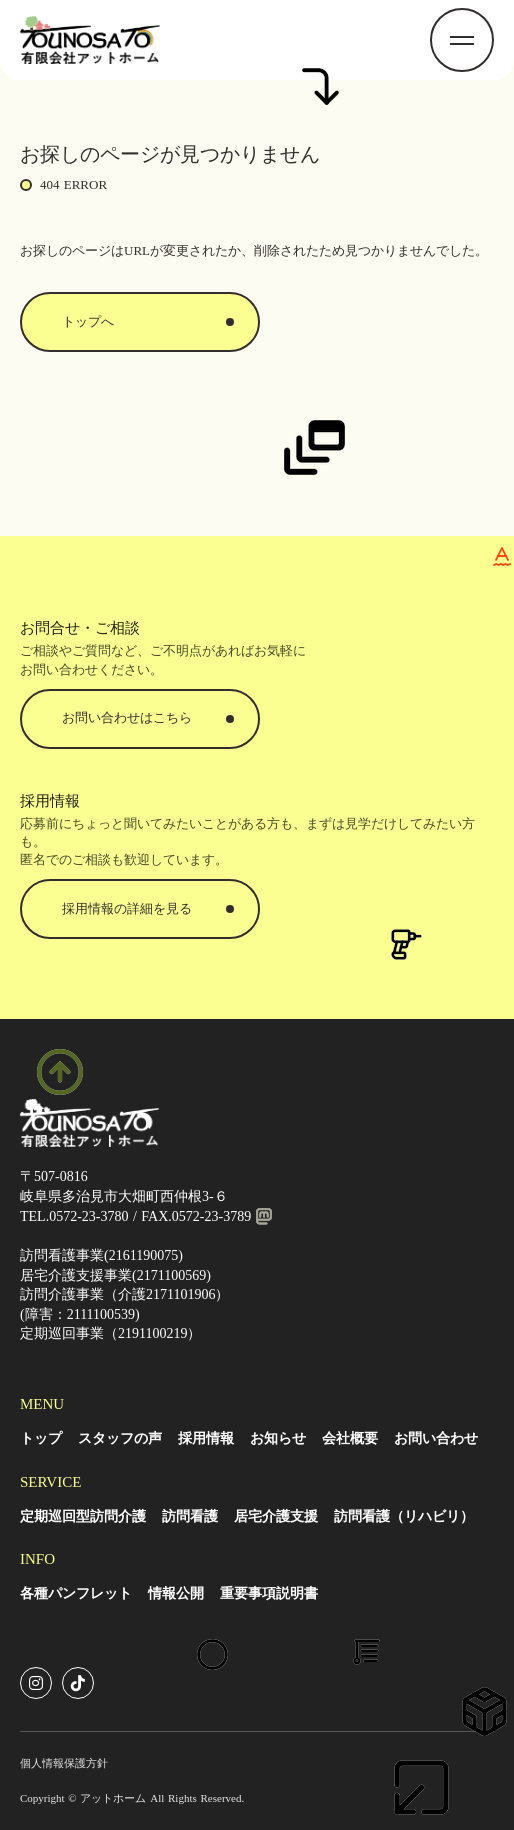 Image resolution: width=514 pixels, height=1830 pixels. What do you see at coordinates (502, 556) in the screenshot?
I see `enable spell check or text correction` at bounding box center [502, 556].